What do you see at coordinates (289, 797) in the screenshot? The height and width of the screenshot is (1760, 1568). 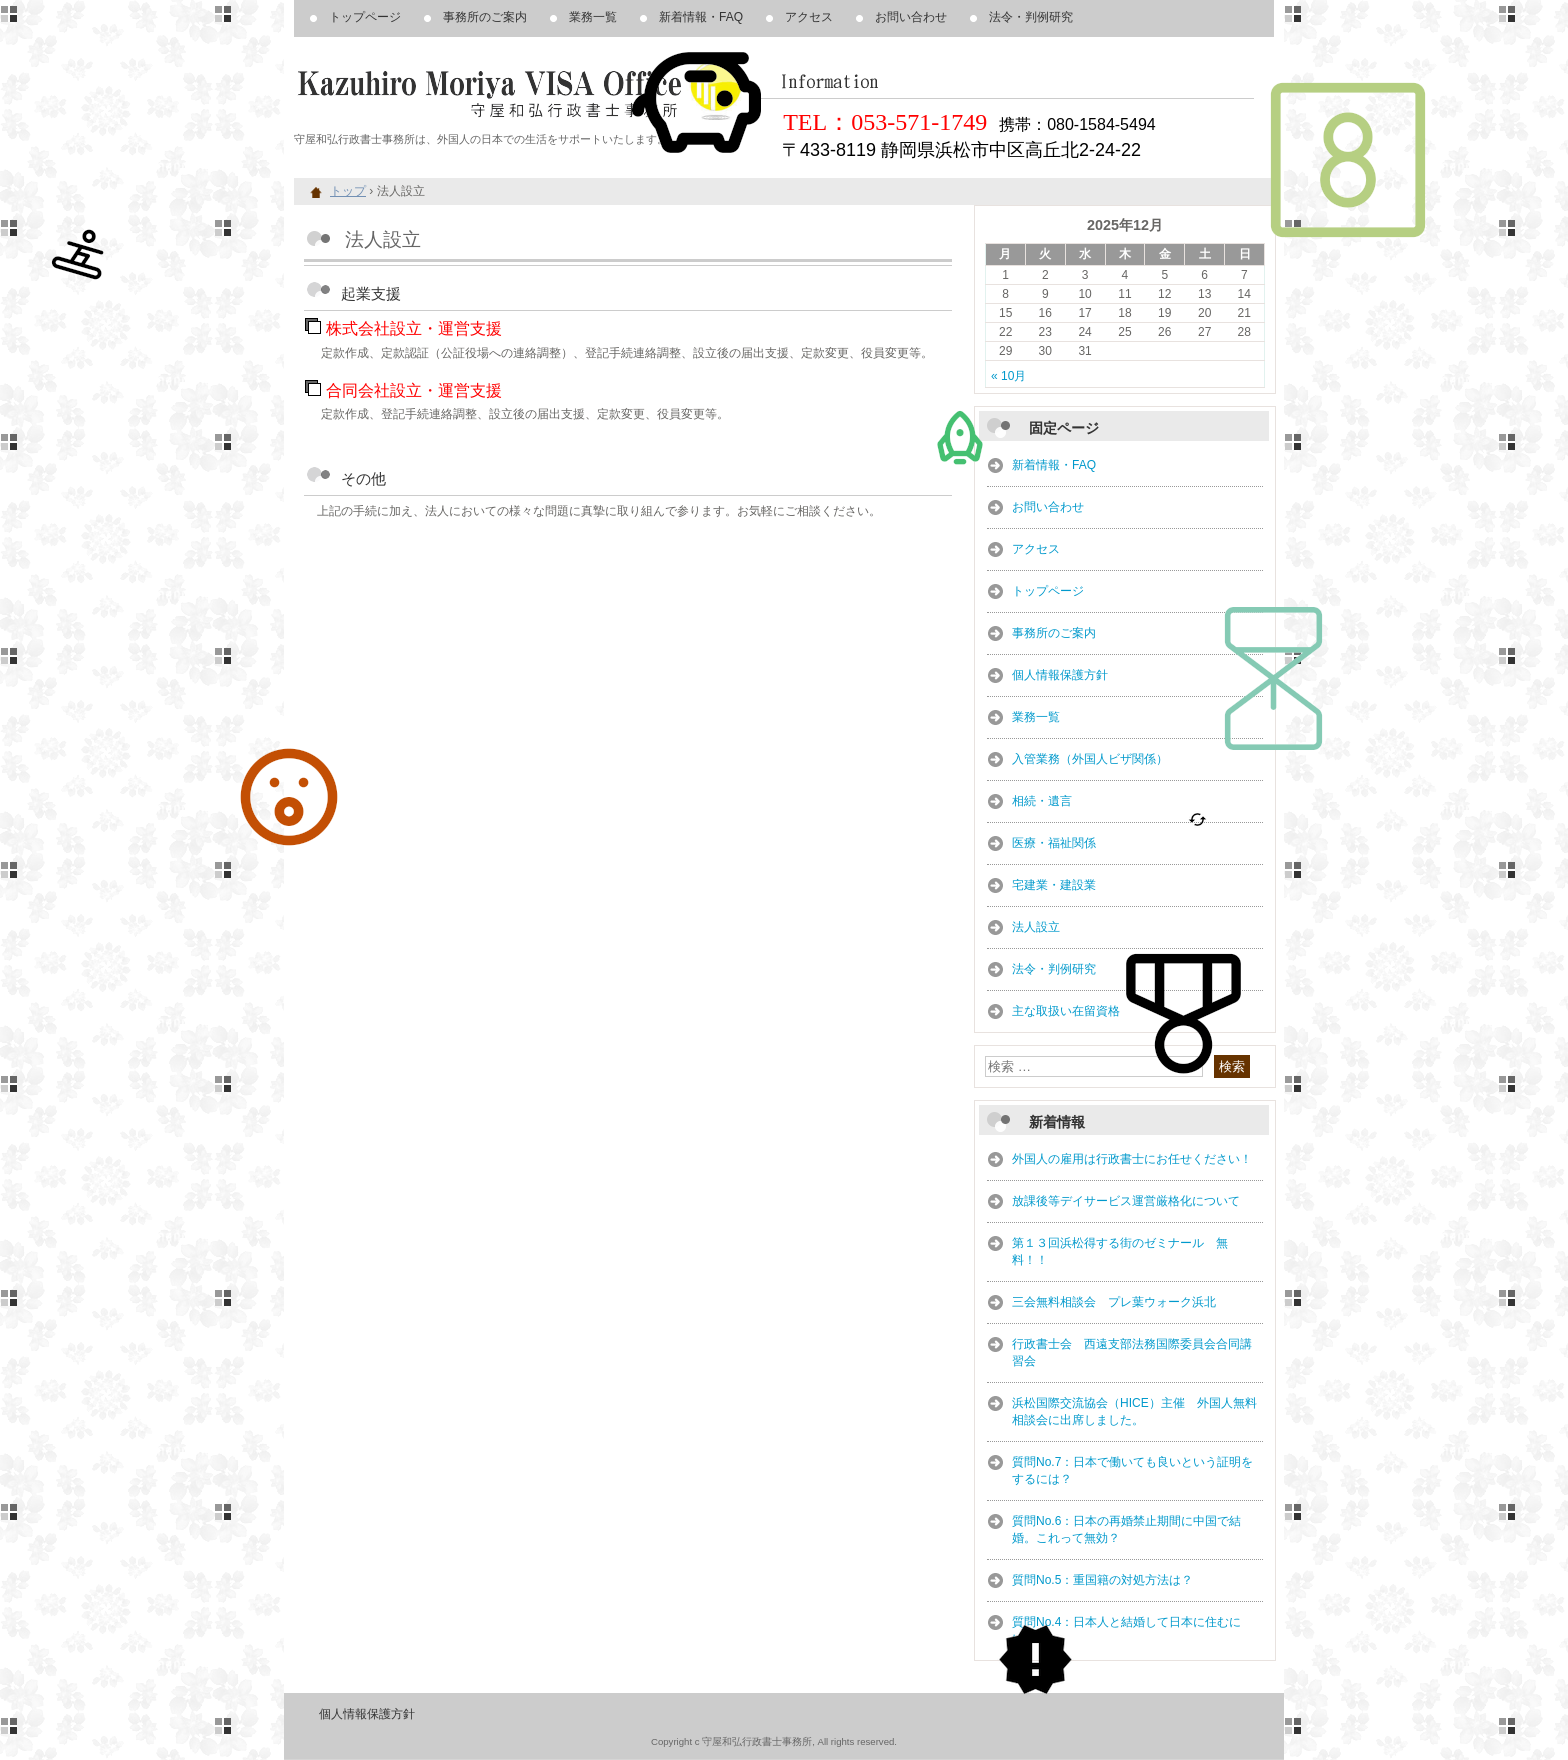 I see `react with surprise to a message or post` at bounding box center [289, 797].